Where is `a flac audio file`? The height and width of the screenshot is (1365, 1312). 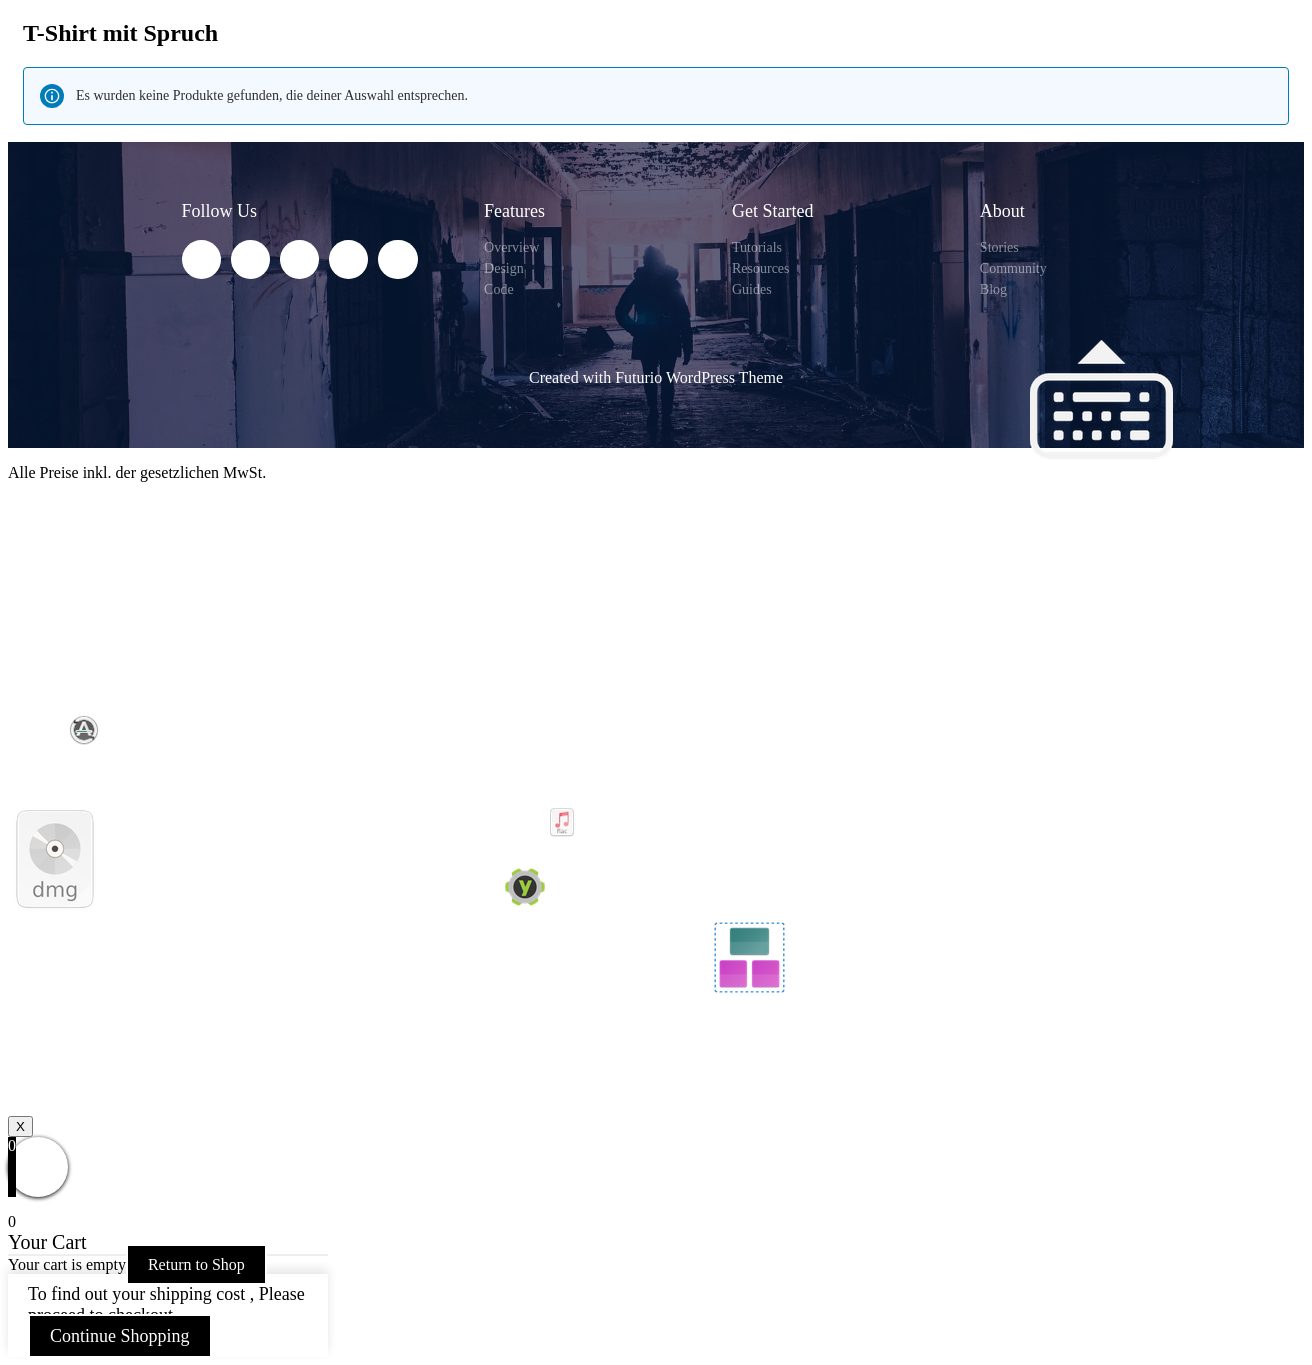 a flac audio file is located at coordinates (562, 822).